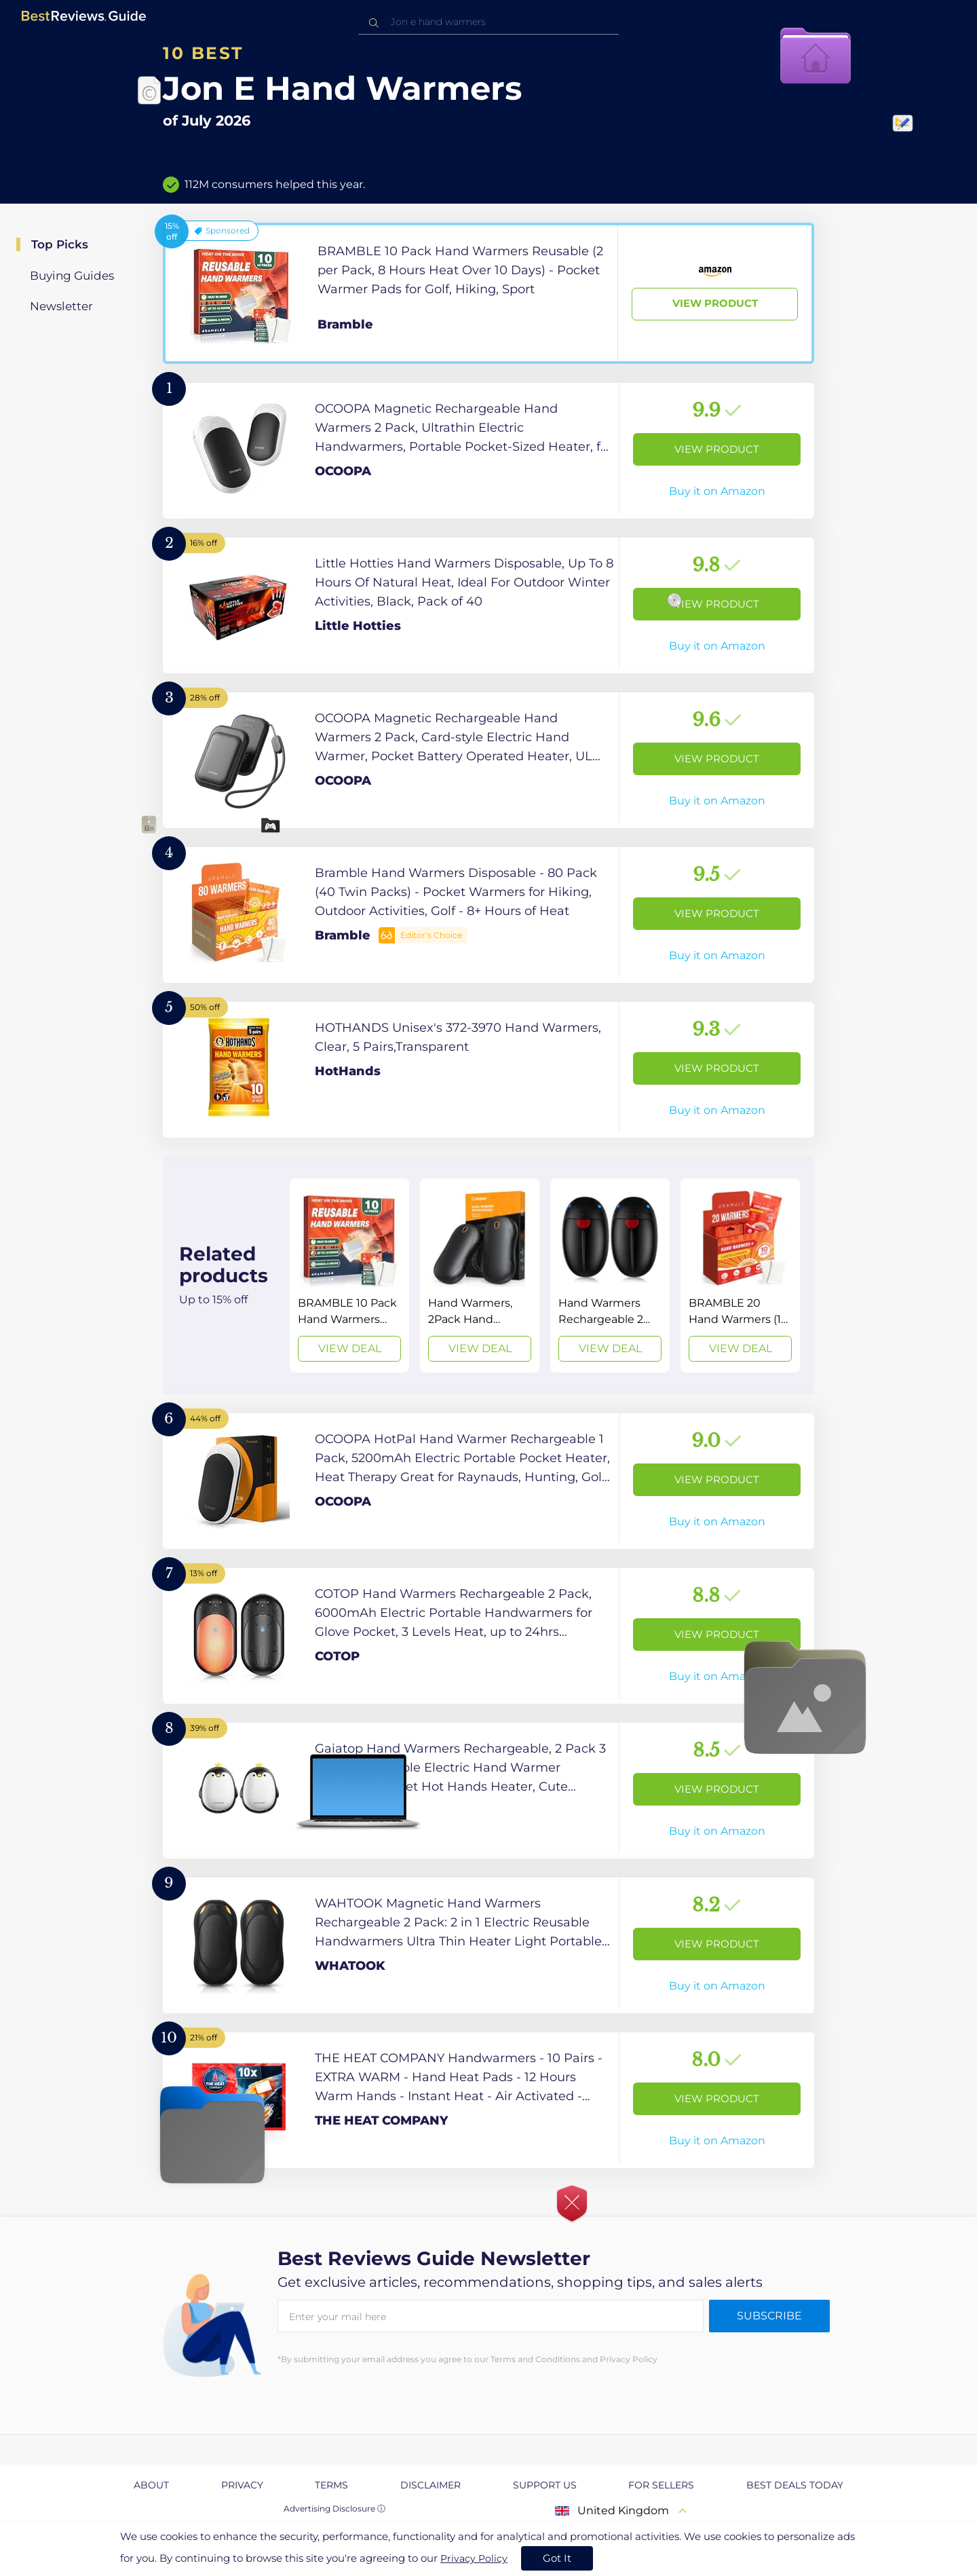 The width and height of the screenshot is (977, 2576). I want to click on indicates a file with copyright protection, so click(149, 90).